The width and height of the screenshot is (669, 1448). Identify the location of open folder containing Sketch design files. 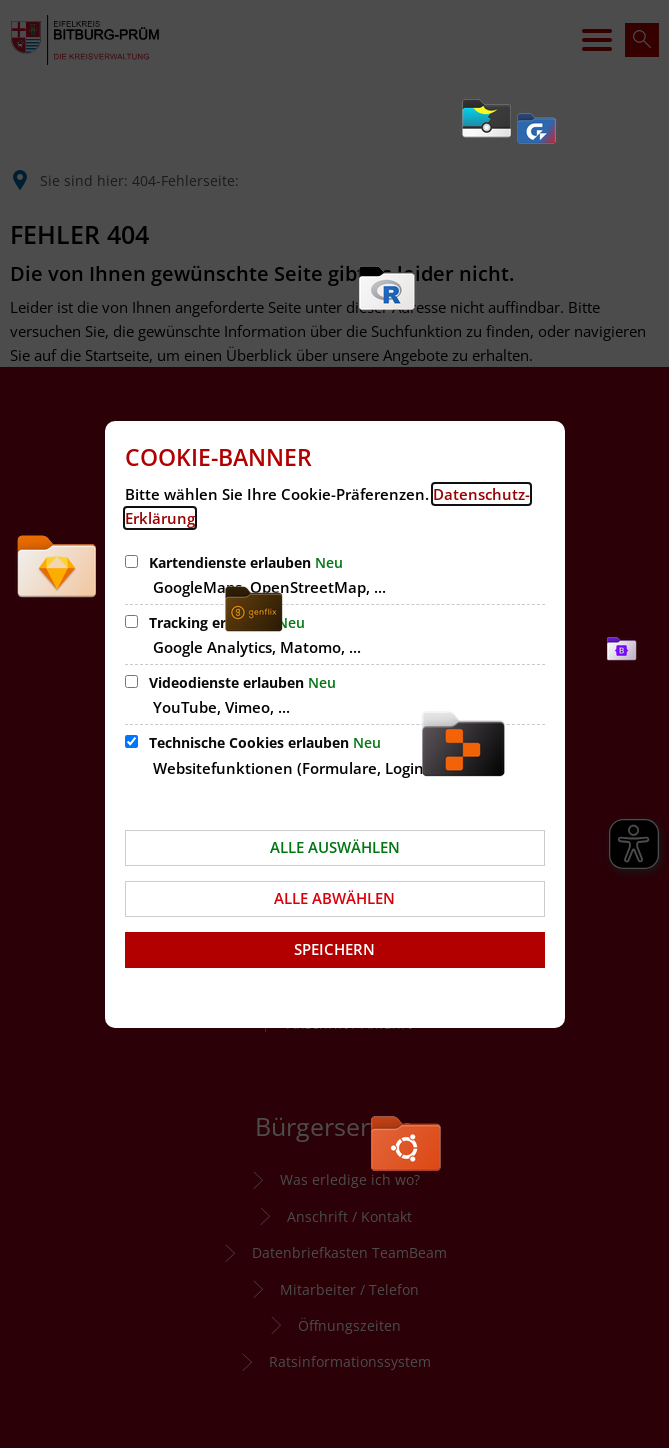
(56, 568).